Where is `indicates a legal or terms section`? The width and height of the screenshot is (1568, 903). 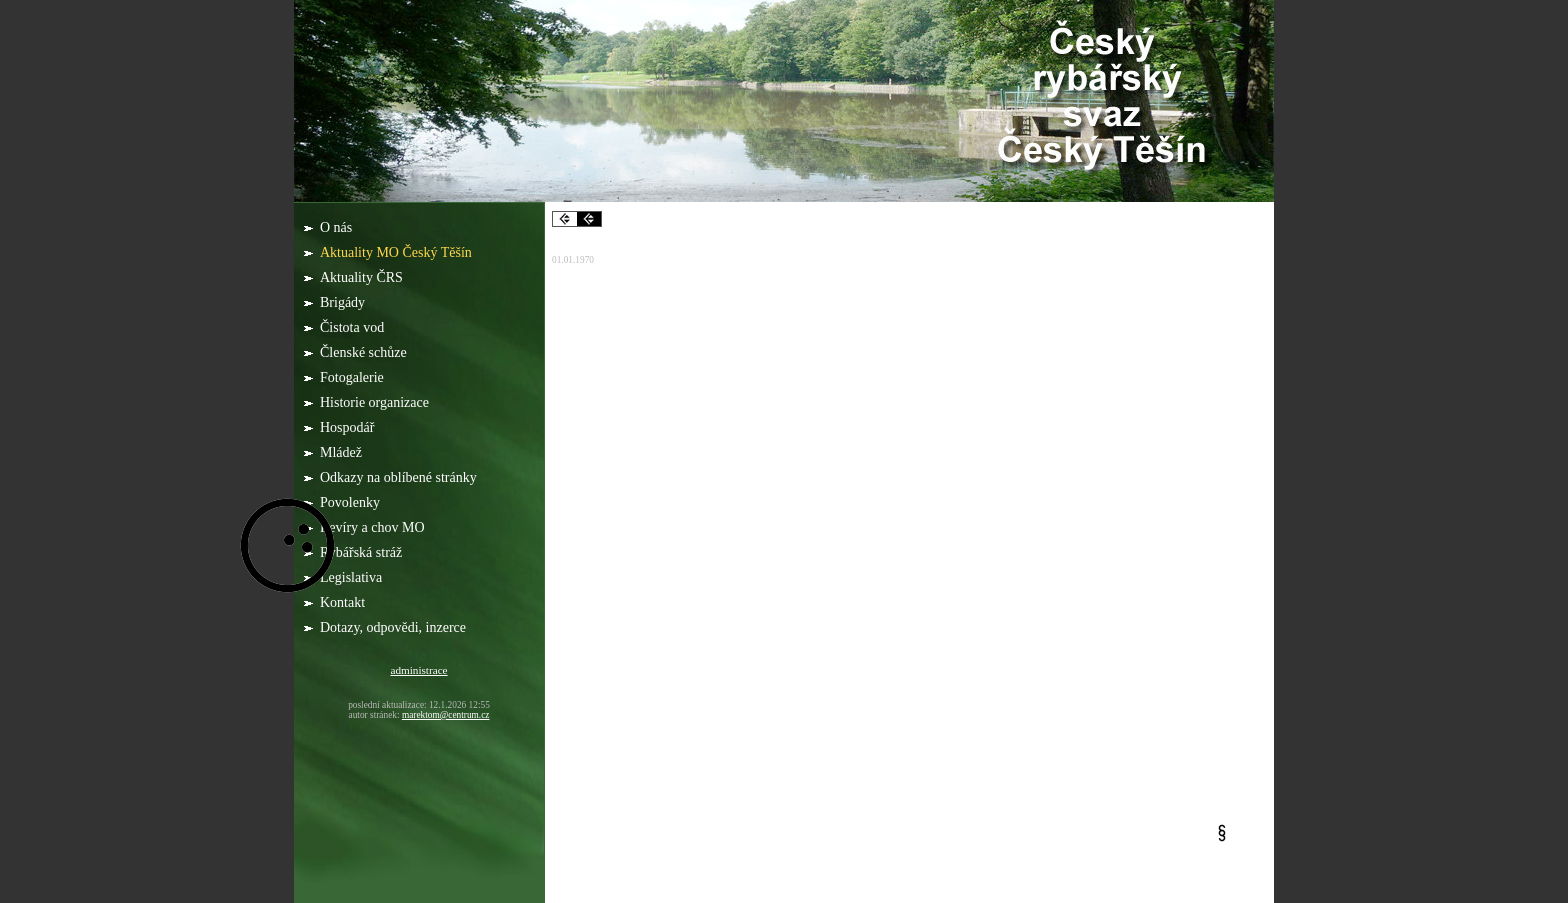 indicates a legal or terms section is located at coordinates (1222, 833).